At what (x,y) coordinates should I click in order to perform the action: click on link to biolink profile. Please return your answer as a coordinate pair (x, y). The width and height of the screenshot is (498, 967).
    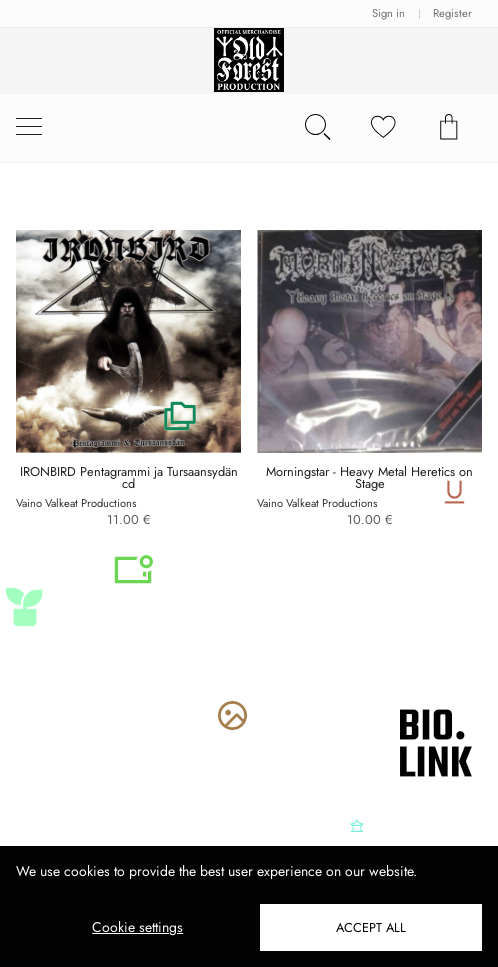
    Looking at the image, I should click on (436, 743).